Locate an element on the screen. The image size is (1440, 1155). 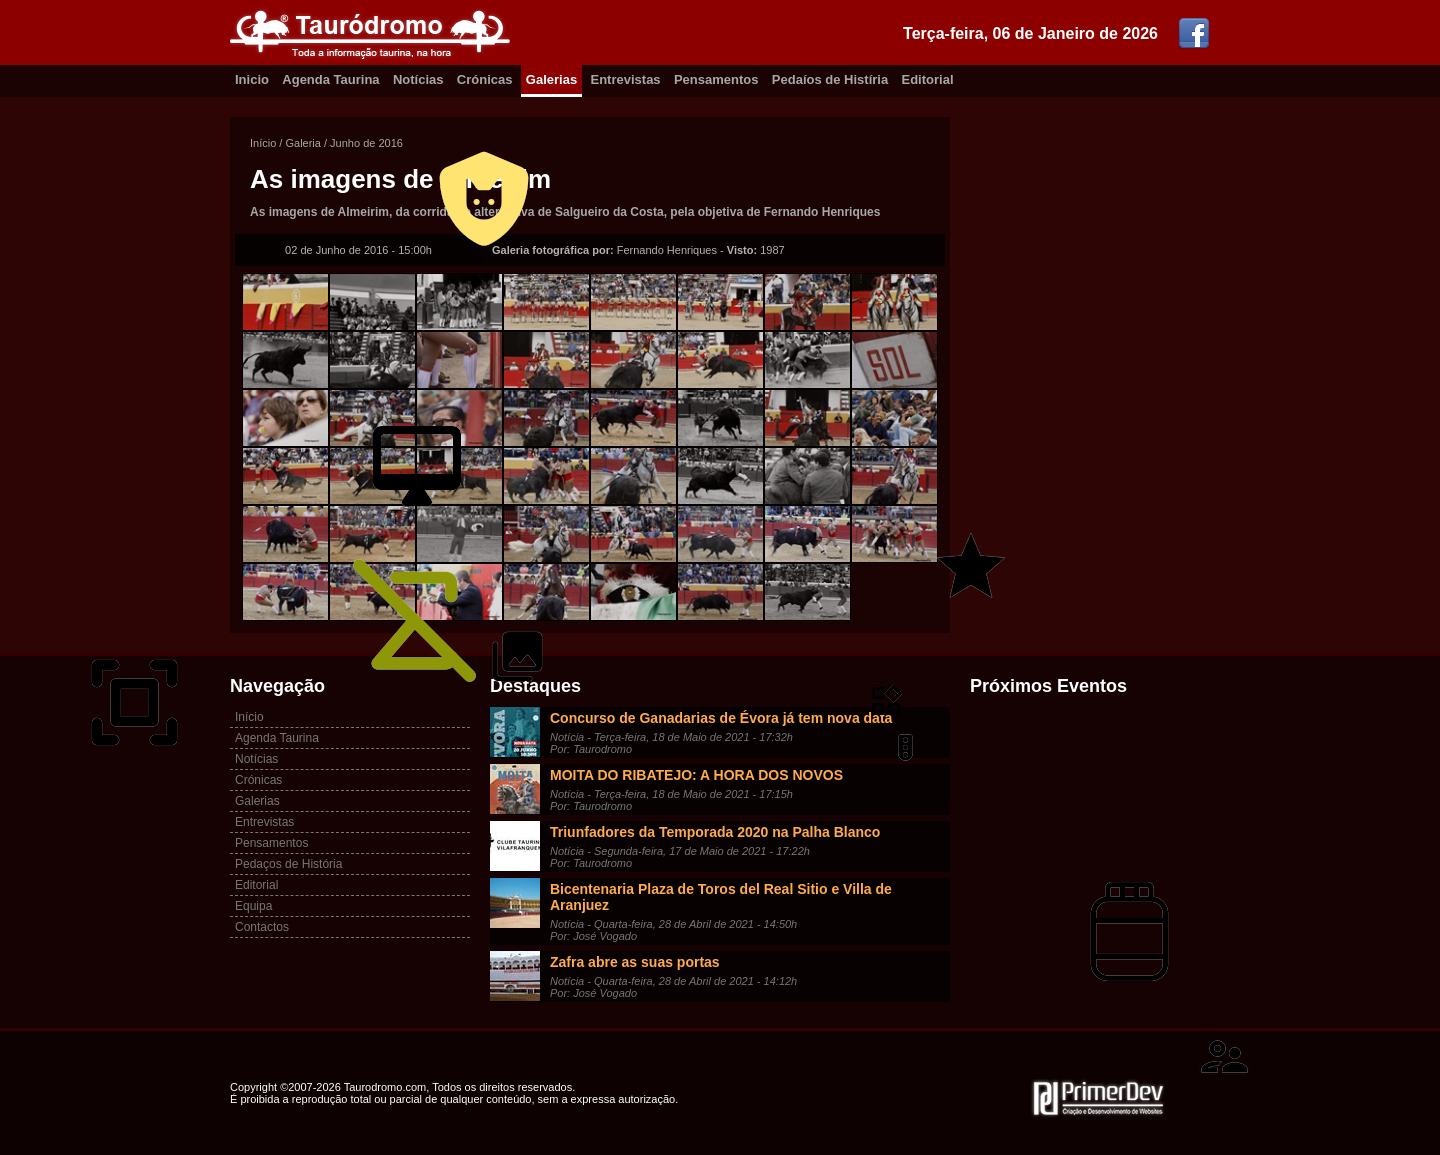
switch to desktop view is located at coordinates (417, 466).